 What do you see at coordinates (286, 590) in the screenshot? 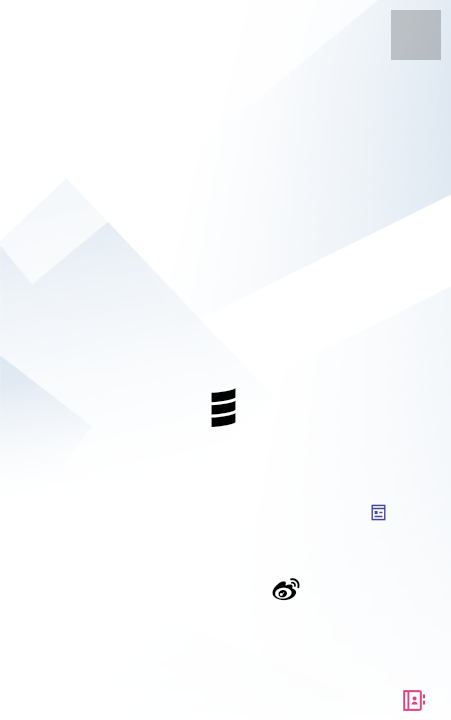
I see `open weibo app` at bounding box center [286, 590].